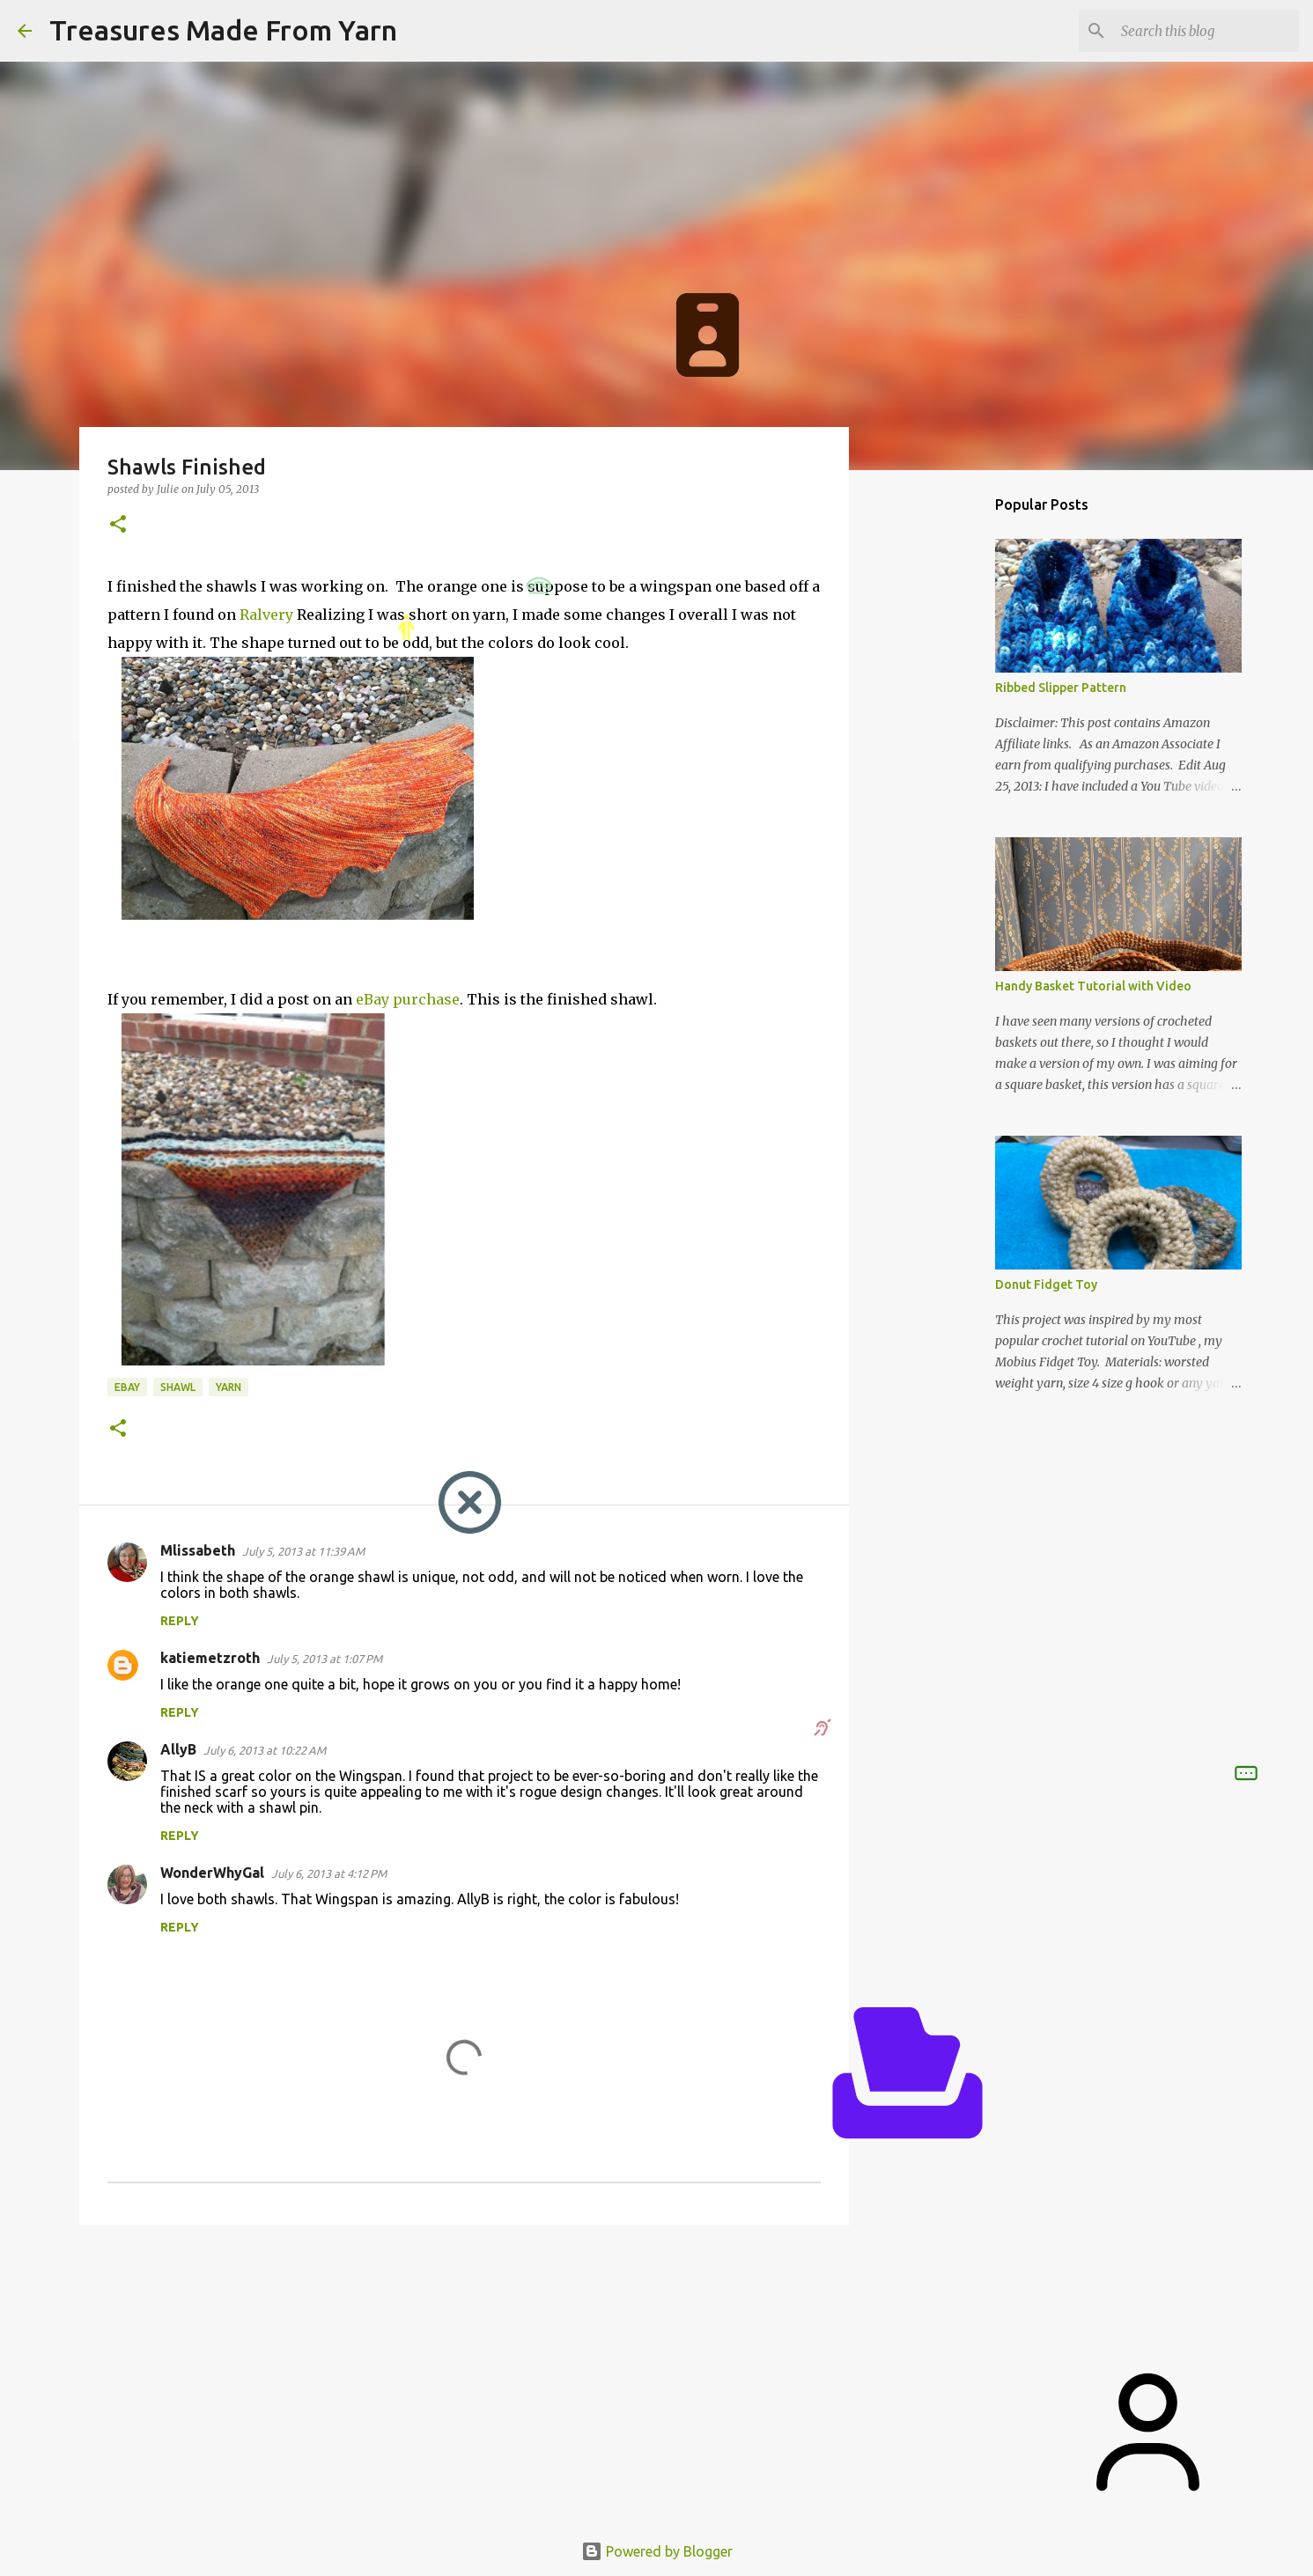  Describe the element at coordinates (822, 1727) in the screenshot. I see `indicates hearing accessibility options` at that location.